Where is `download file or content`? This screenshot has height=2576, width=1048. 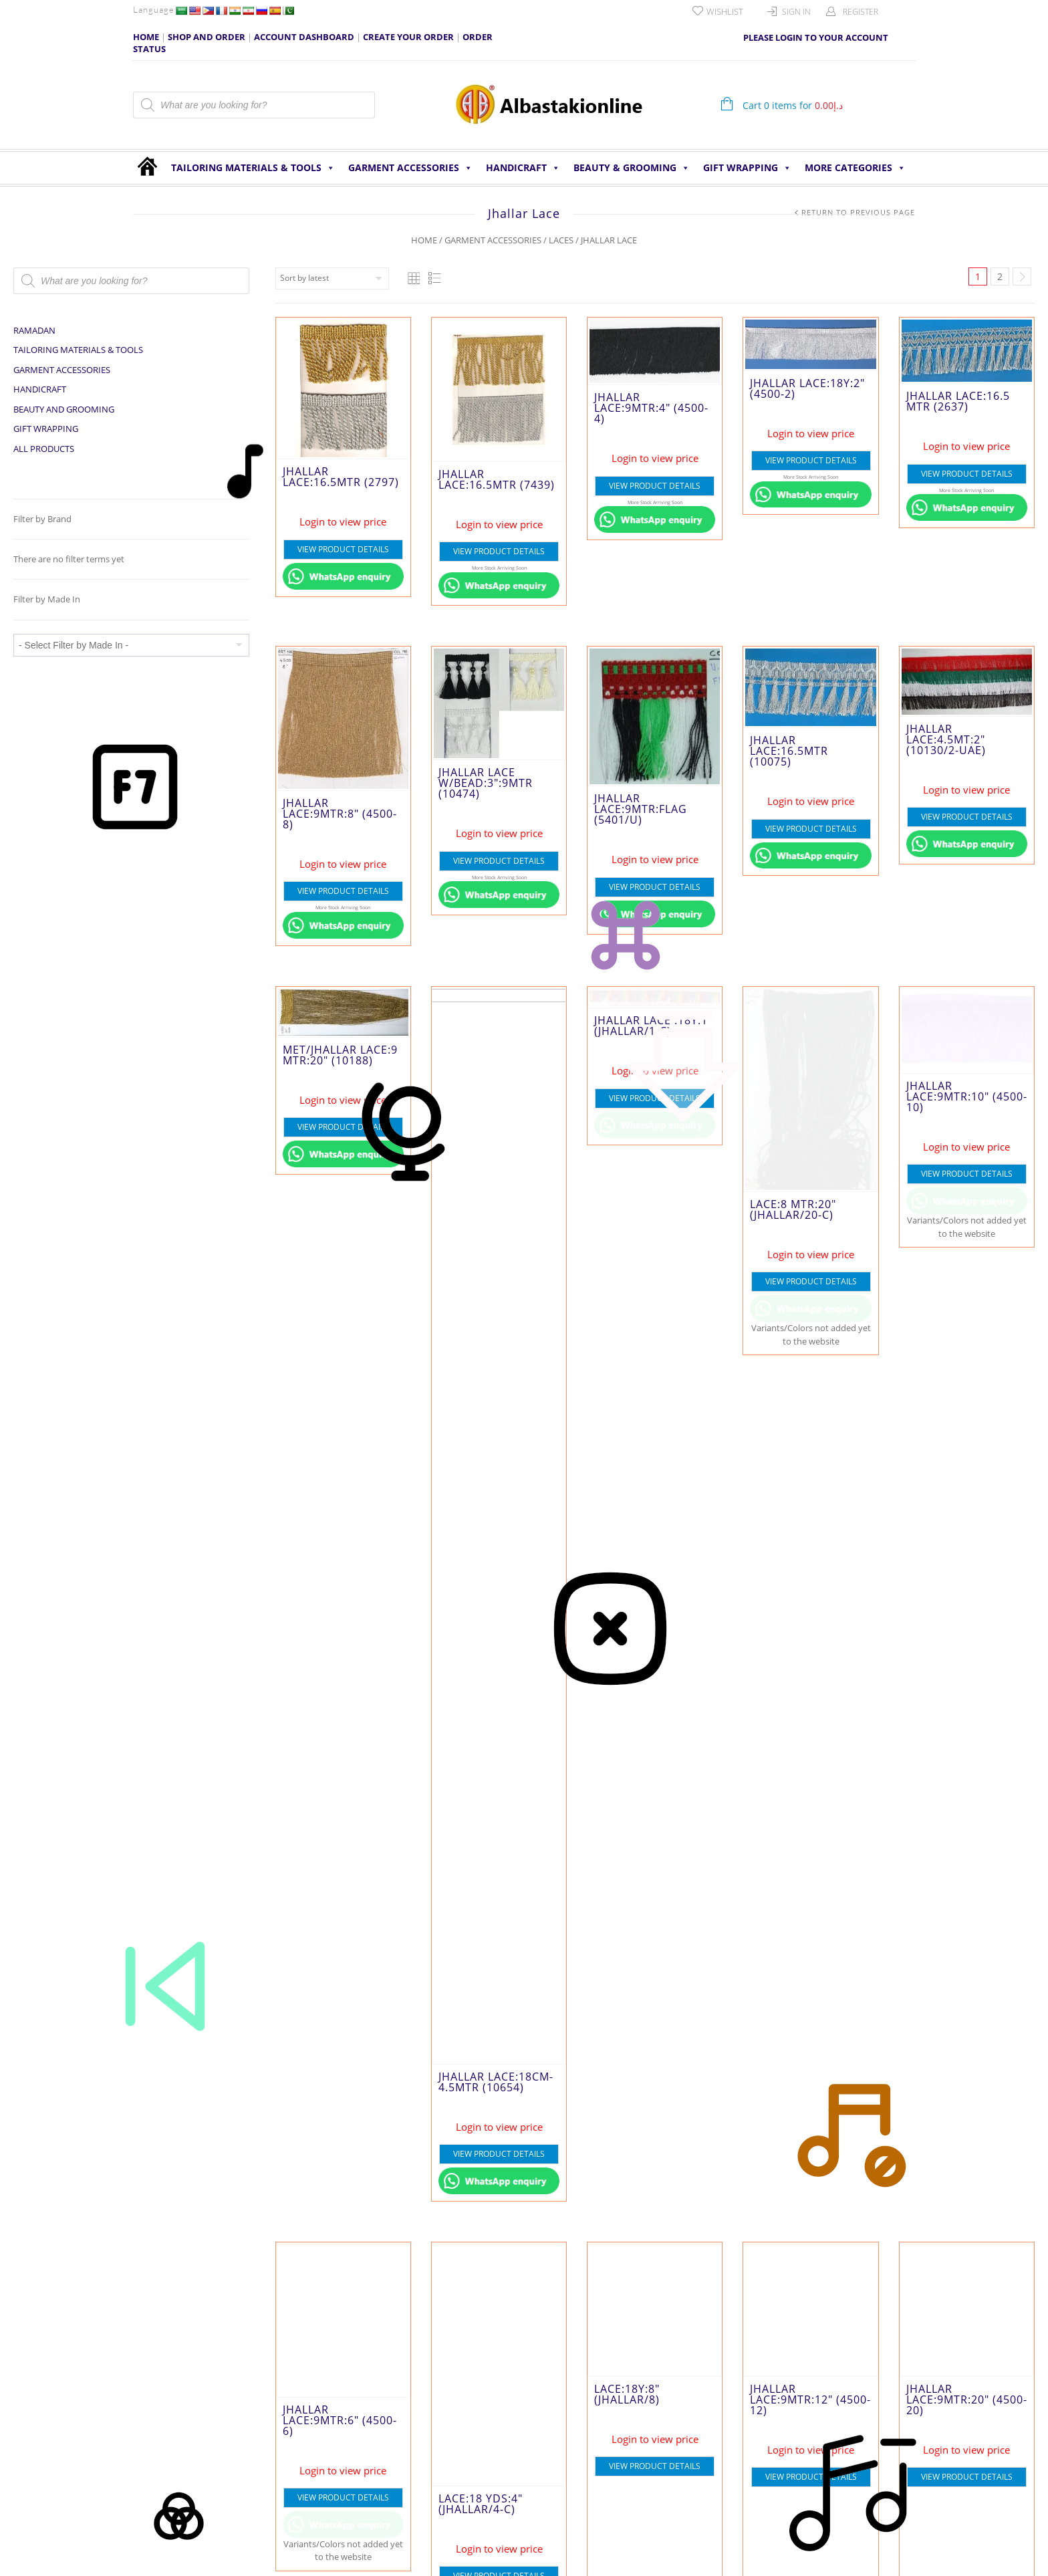 download file or content is located at coordinates (683, 1062).